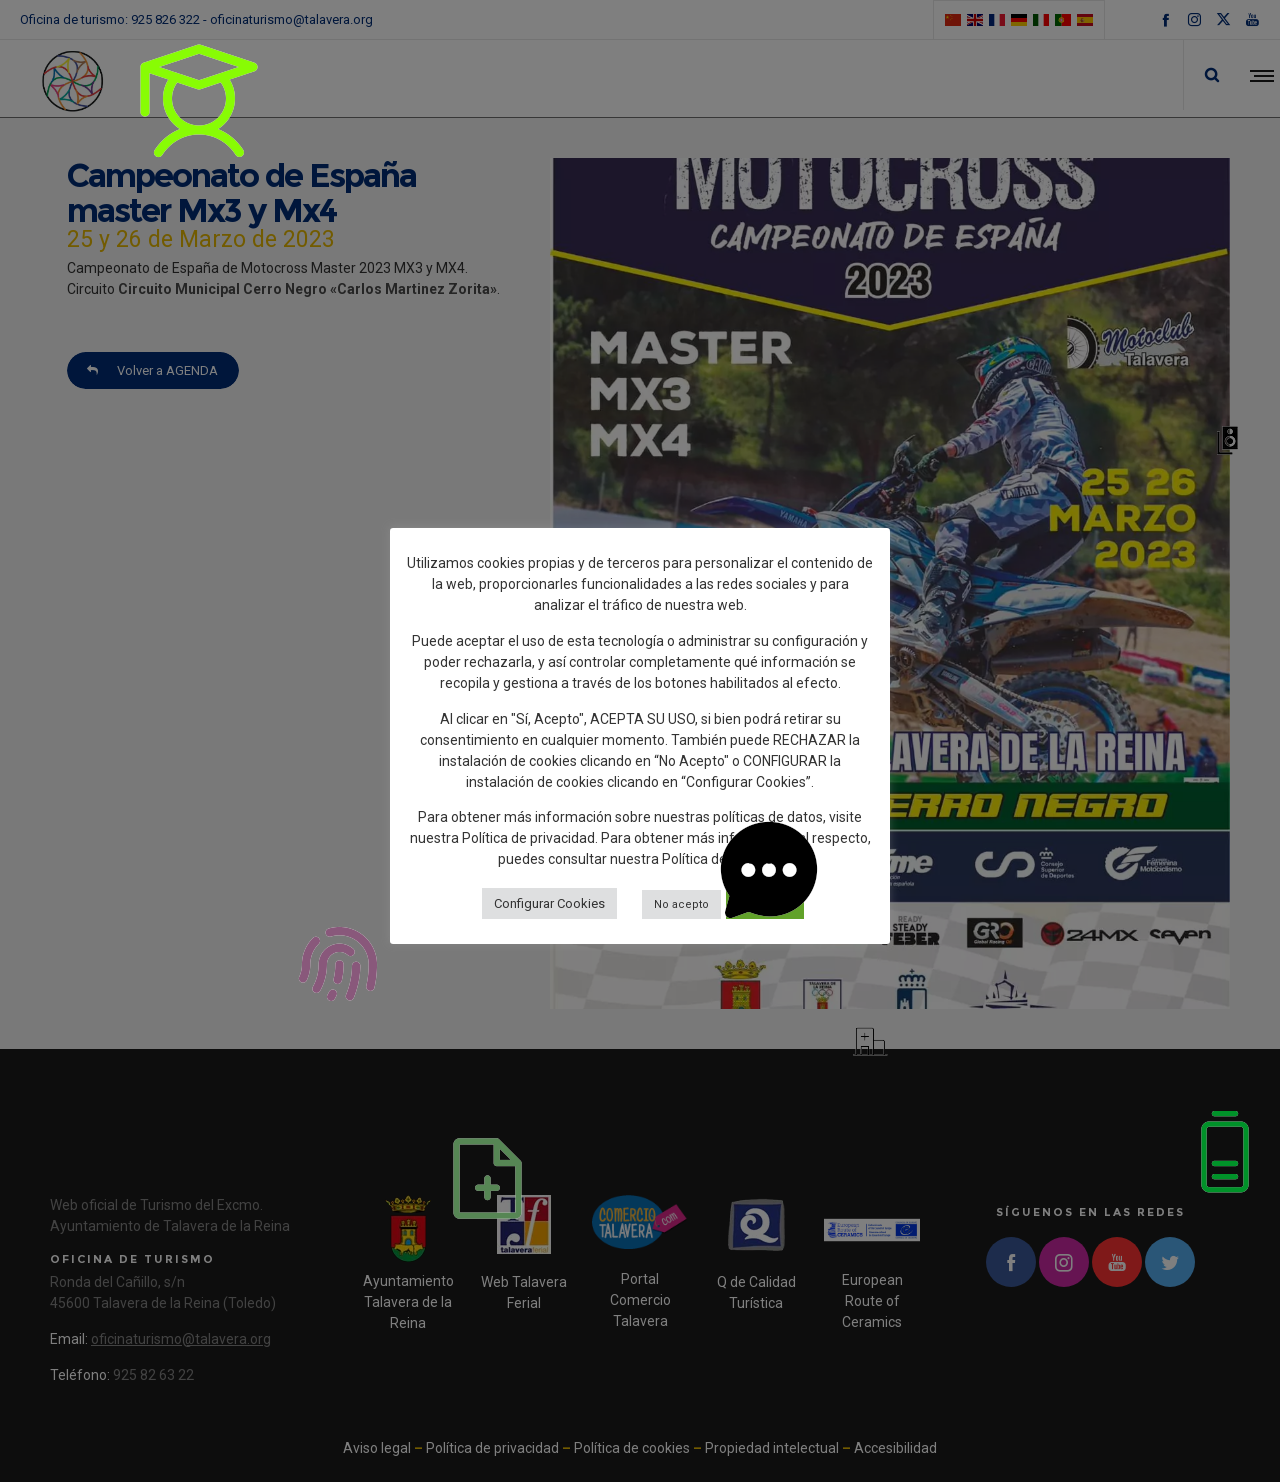  What do you see at coordinates (868, 1041) in the screenshot?
I see `find nearby hospitals or medical facilities` at bounding box center [868, 1041].